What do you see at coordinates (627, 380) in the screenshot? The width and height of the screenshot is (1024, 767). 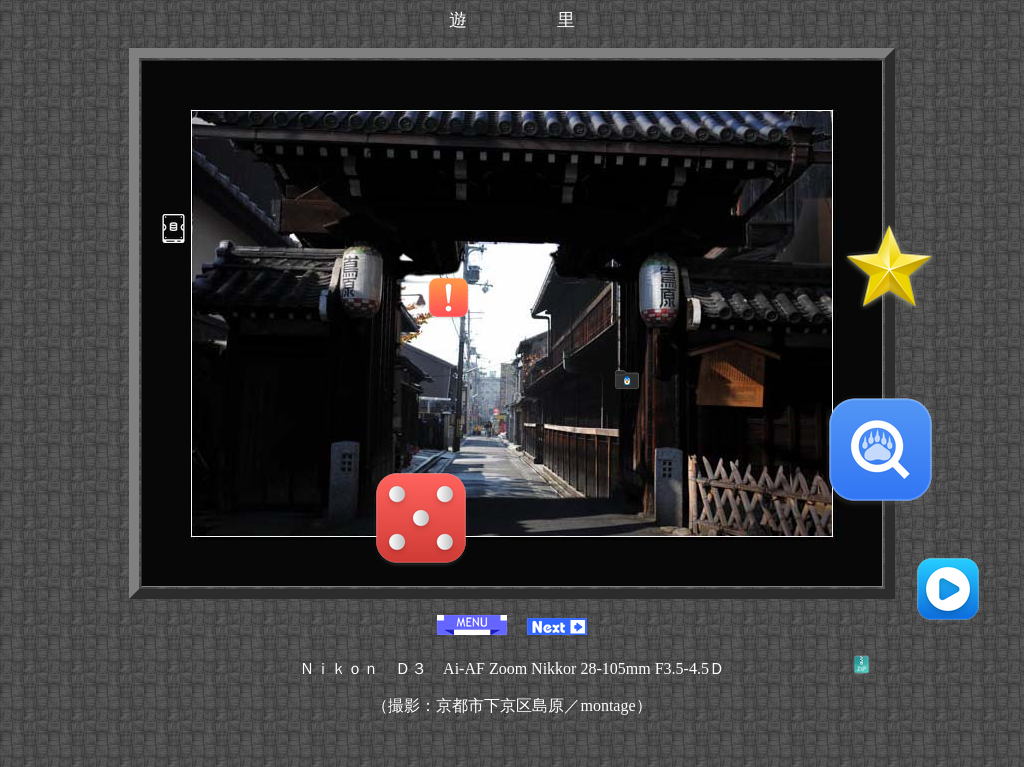 I see `open windows subsystem for linux files` at bounding box center [627, 380].